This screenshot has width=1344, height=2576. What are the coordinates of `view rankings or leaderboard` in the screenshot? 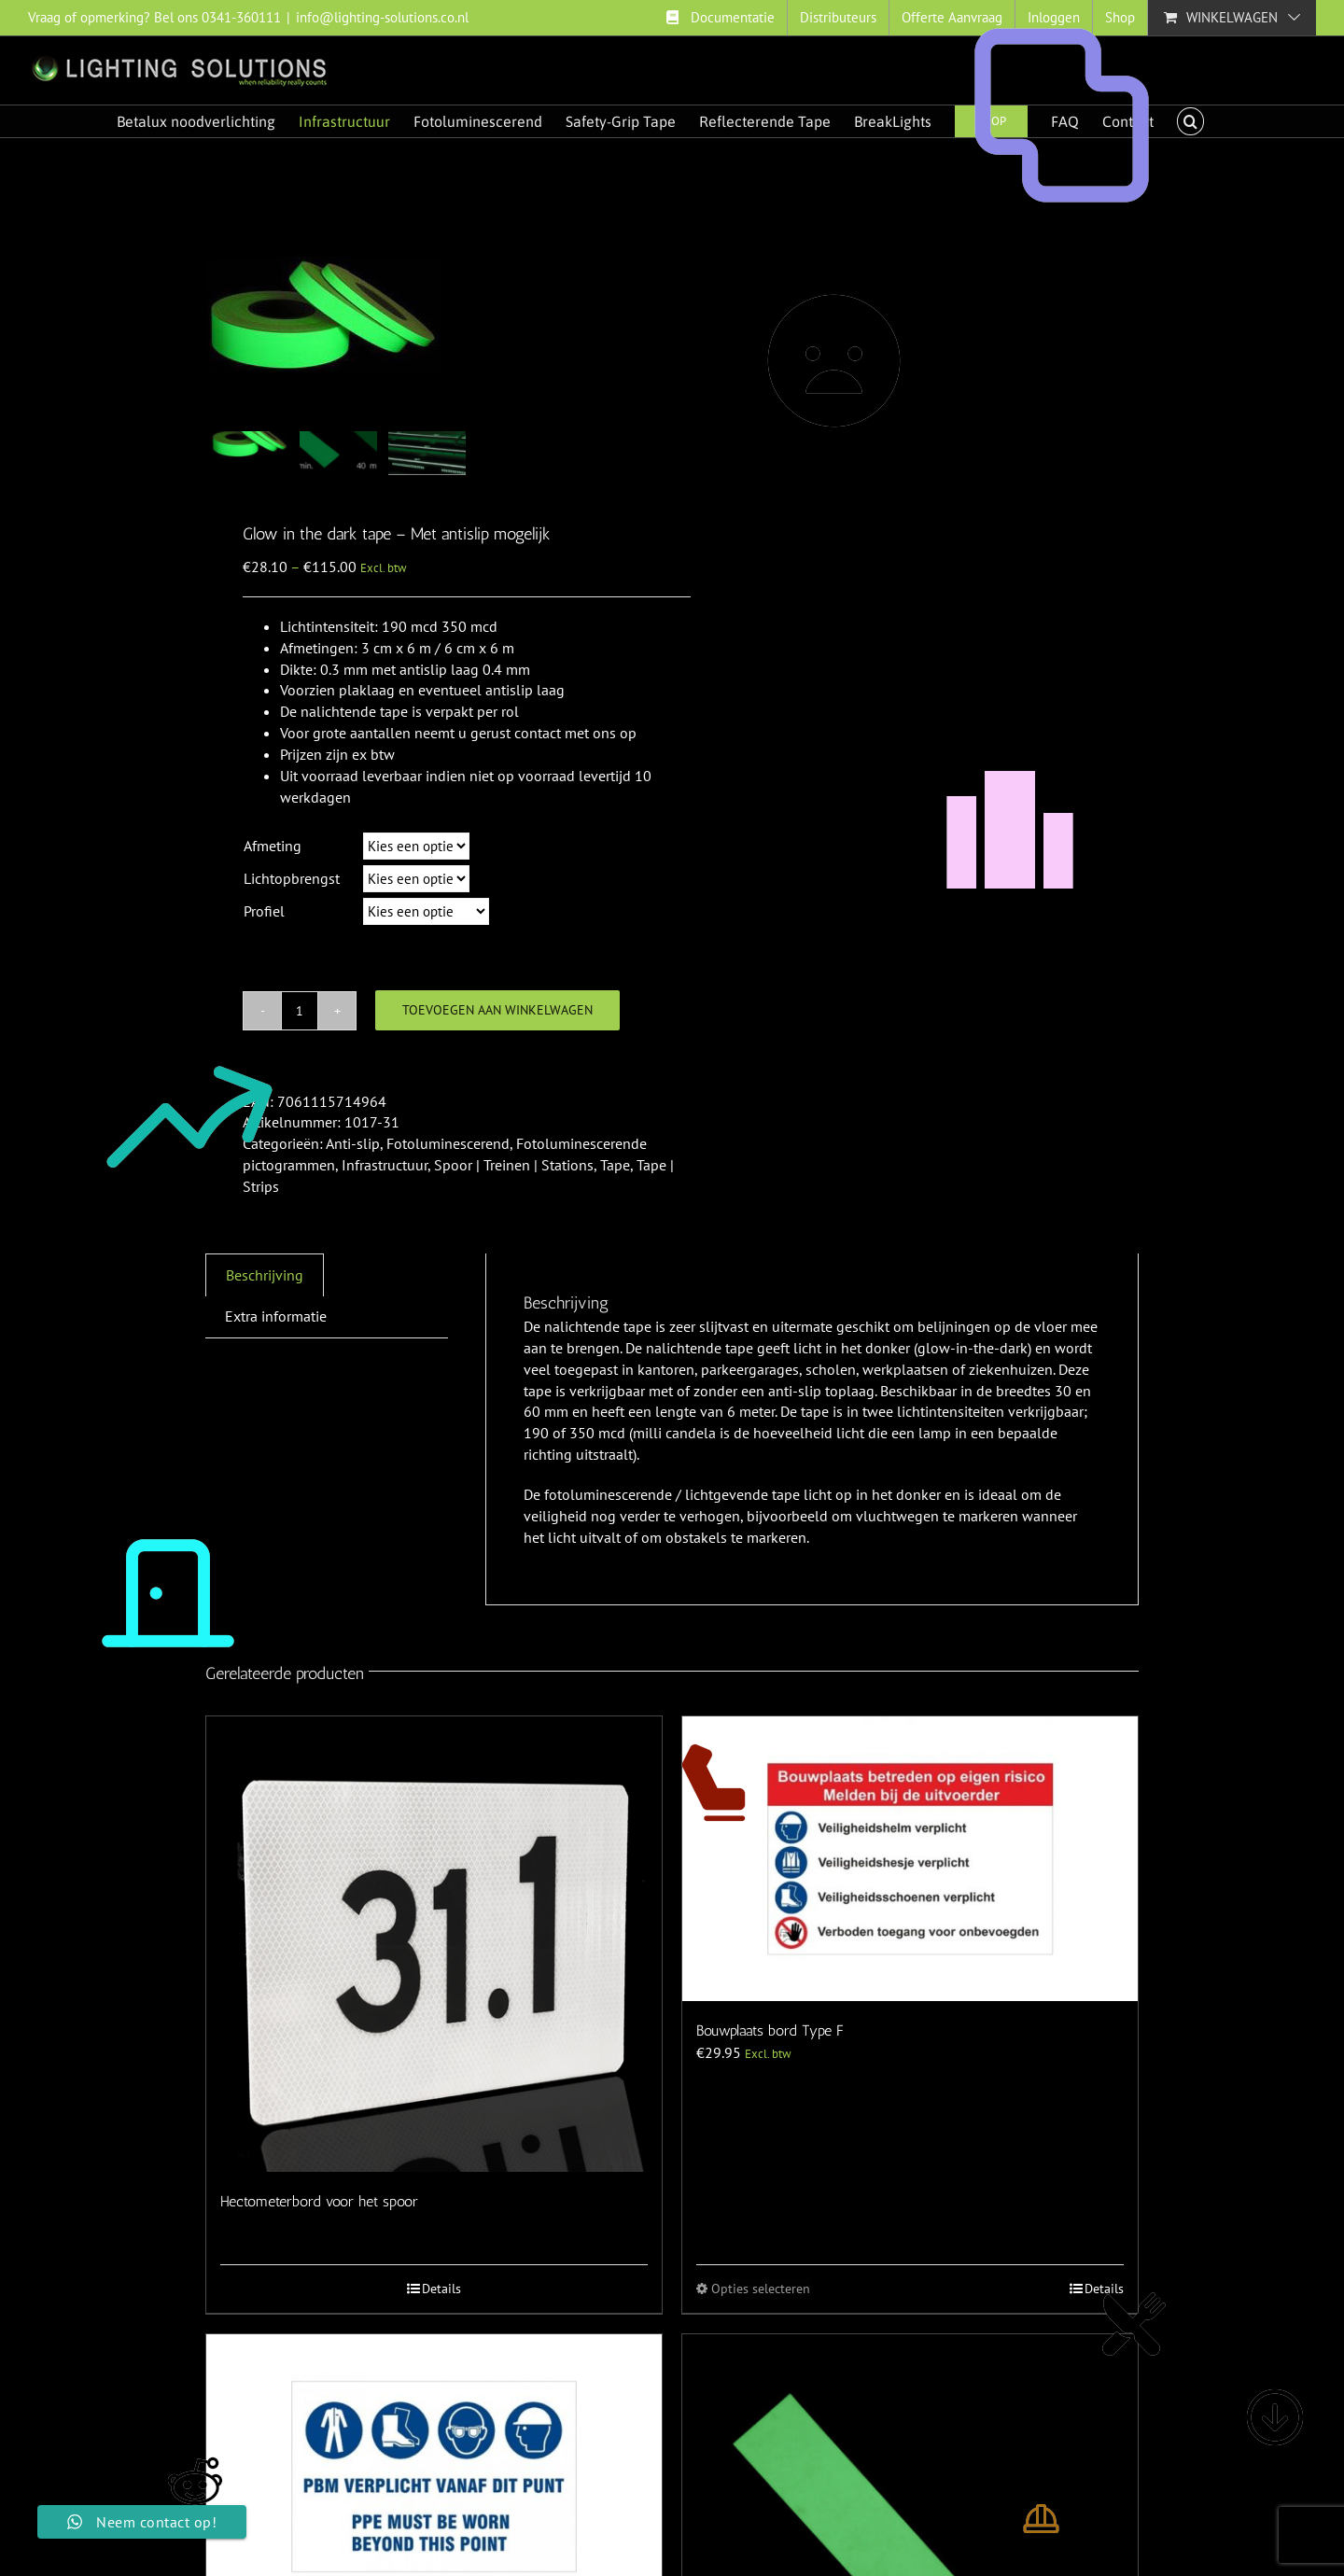 It's located at (1010, 830).